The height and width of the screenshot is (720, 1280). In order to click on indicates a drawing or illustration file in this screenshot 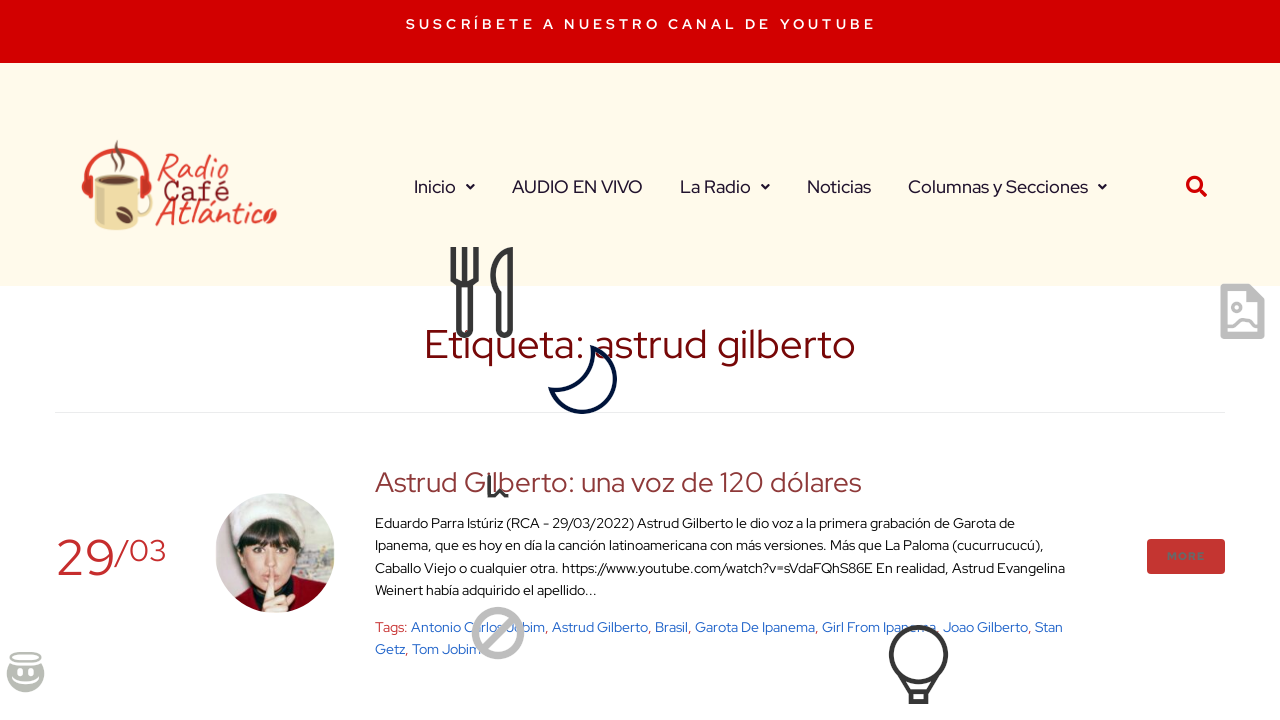, I will do `click(1242, 309)`.